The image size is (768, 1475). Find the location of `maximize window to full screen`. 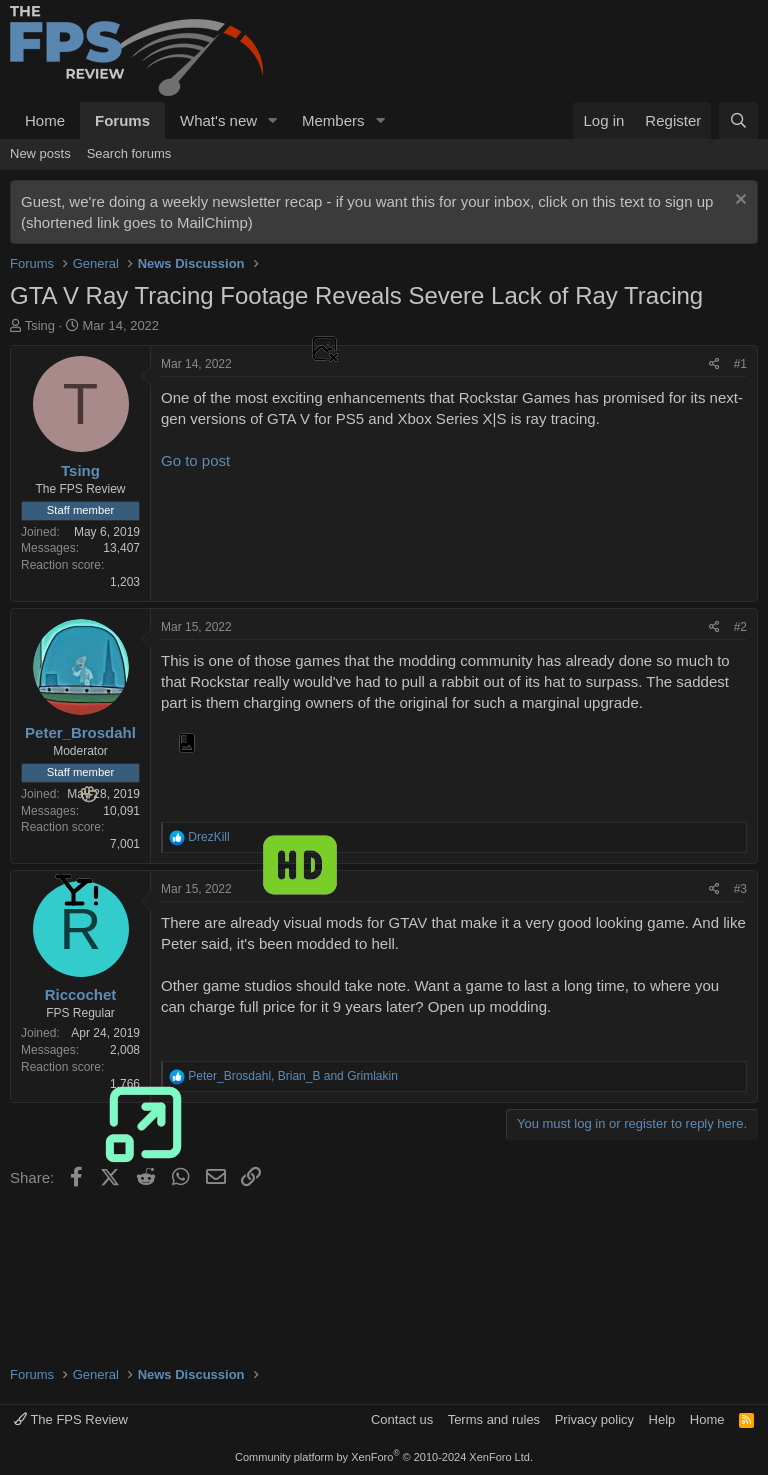

maximize window to full screen is located at coordinates (145, 1122).